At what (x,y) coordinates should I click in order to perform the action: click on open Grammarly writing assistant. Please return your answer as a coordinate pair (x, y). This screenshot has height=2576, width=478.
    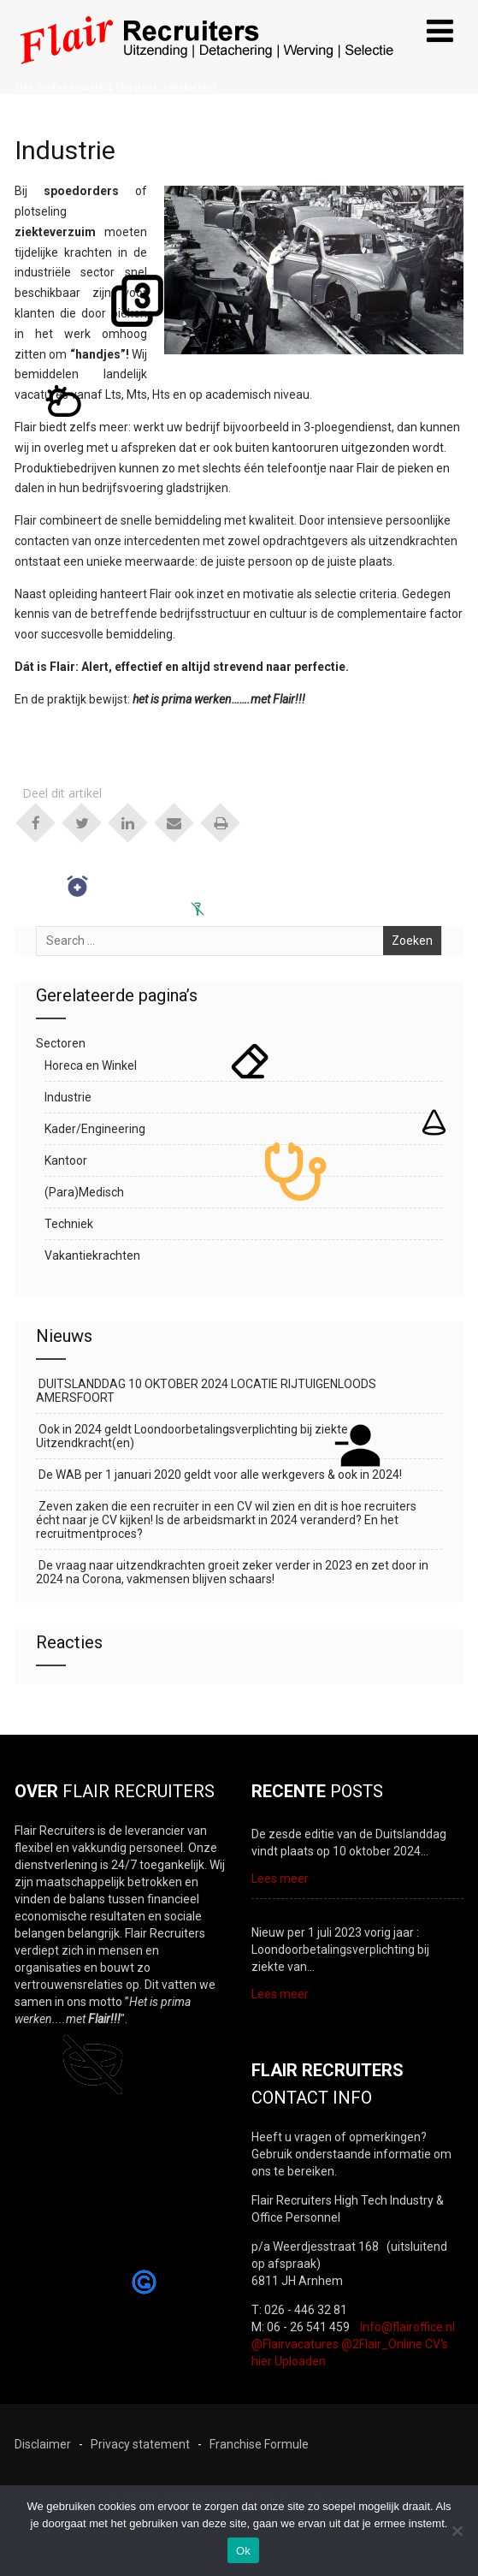
    Looking at the image, I should click on (144, 2282).